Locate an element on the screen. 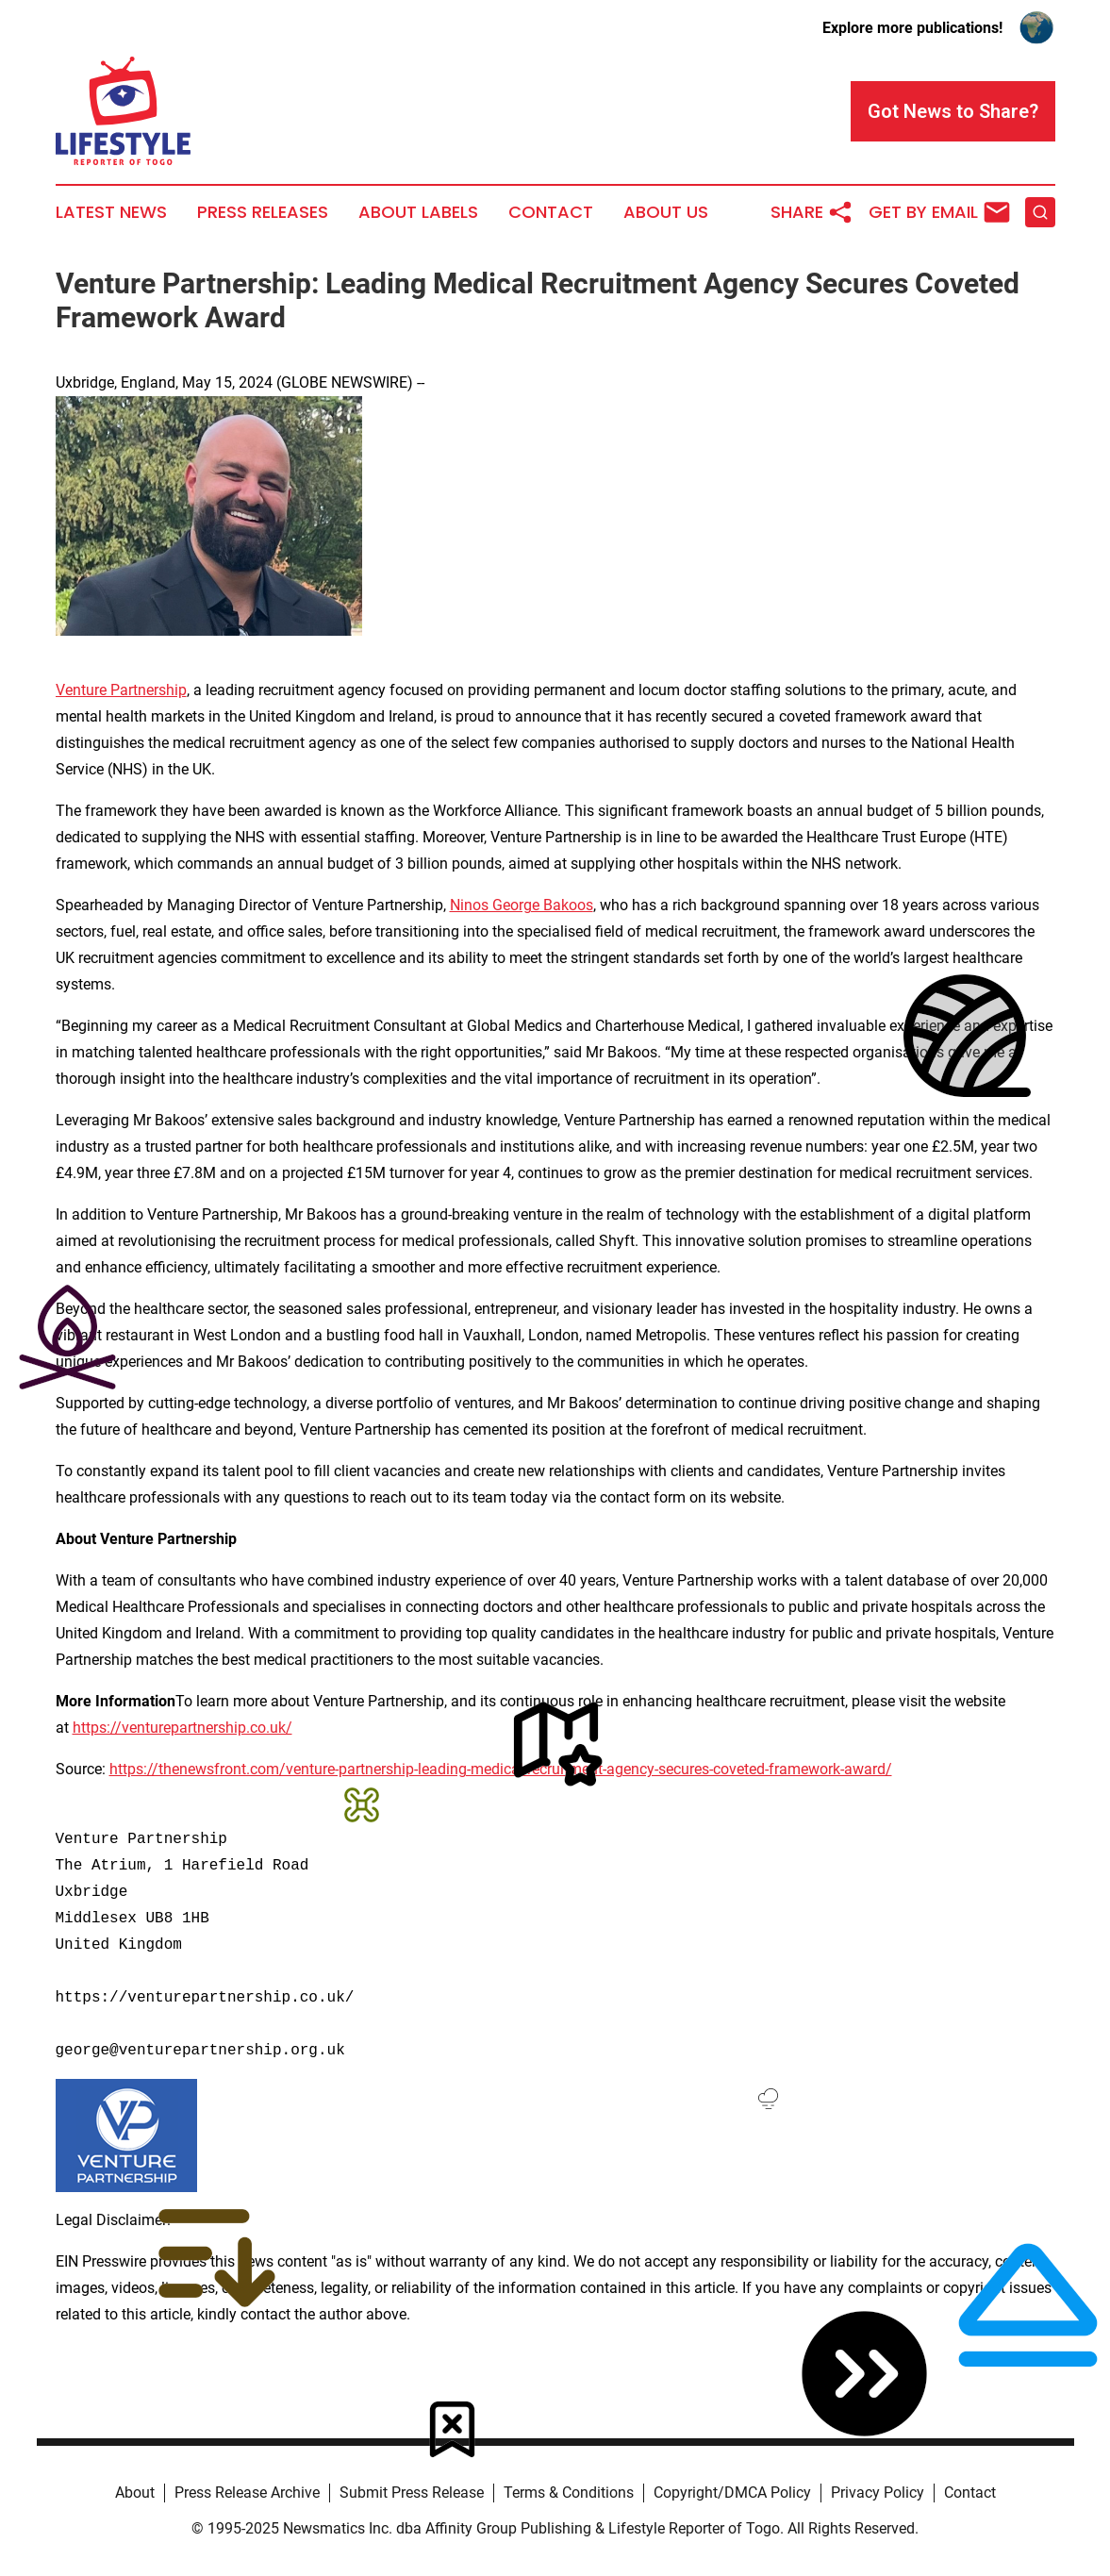  view favorite locations on map is located at coordinates (555, 1739).